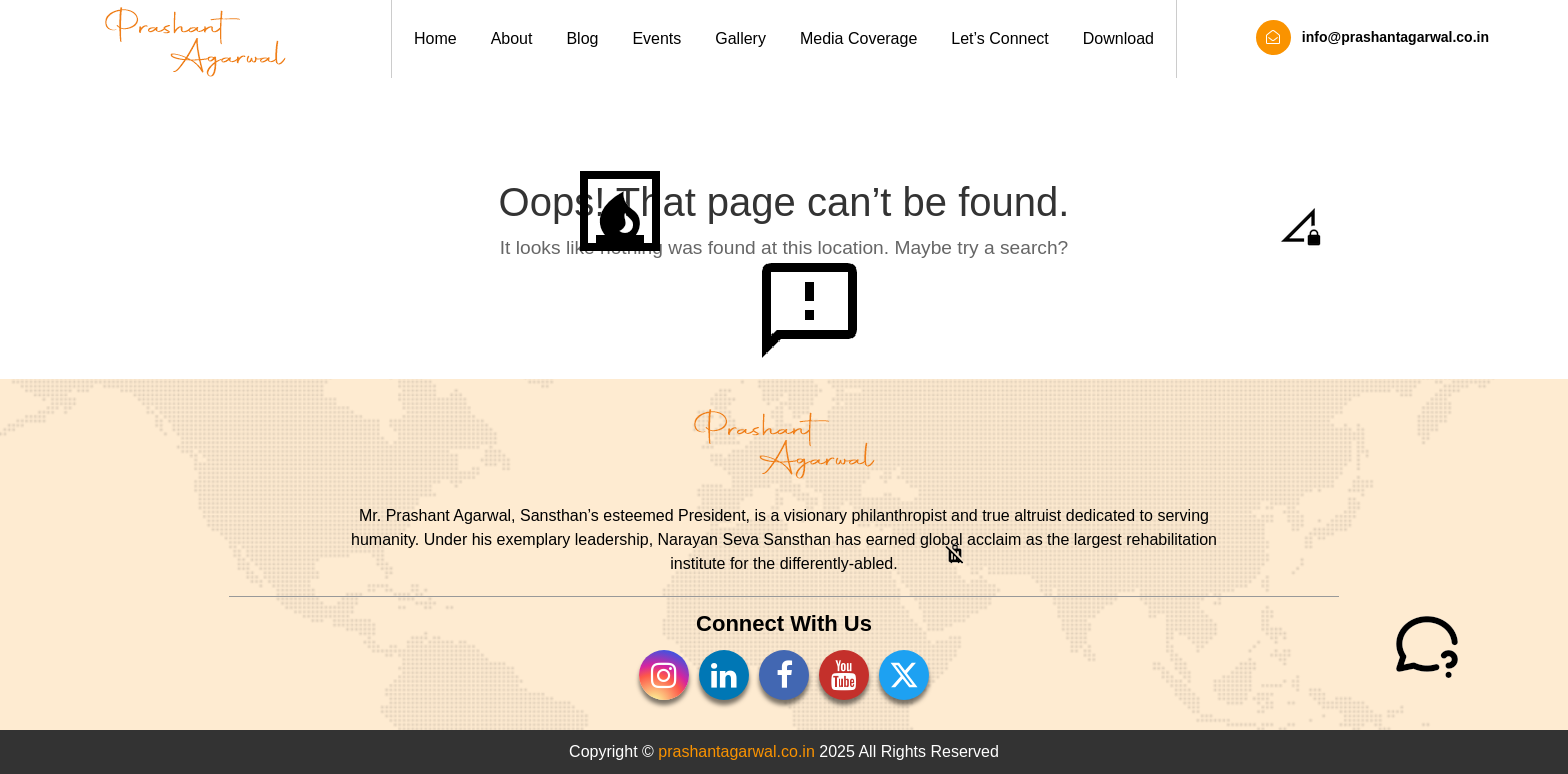 The image size is (1568, 774). What do you see at coordinates (809, 310) in the screenshot?
I see `message failed to send` at bounding box center [809, 310].